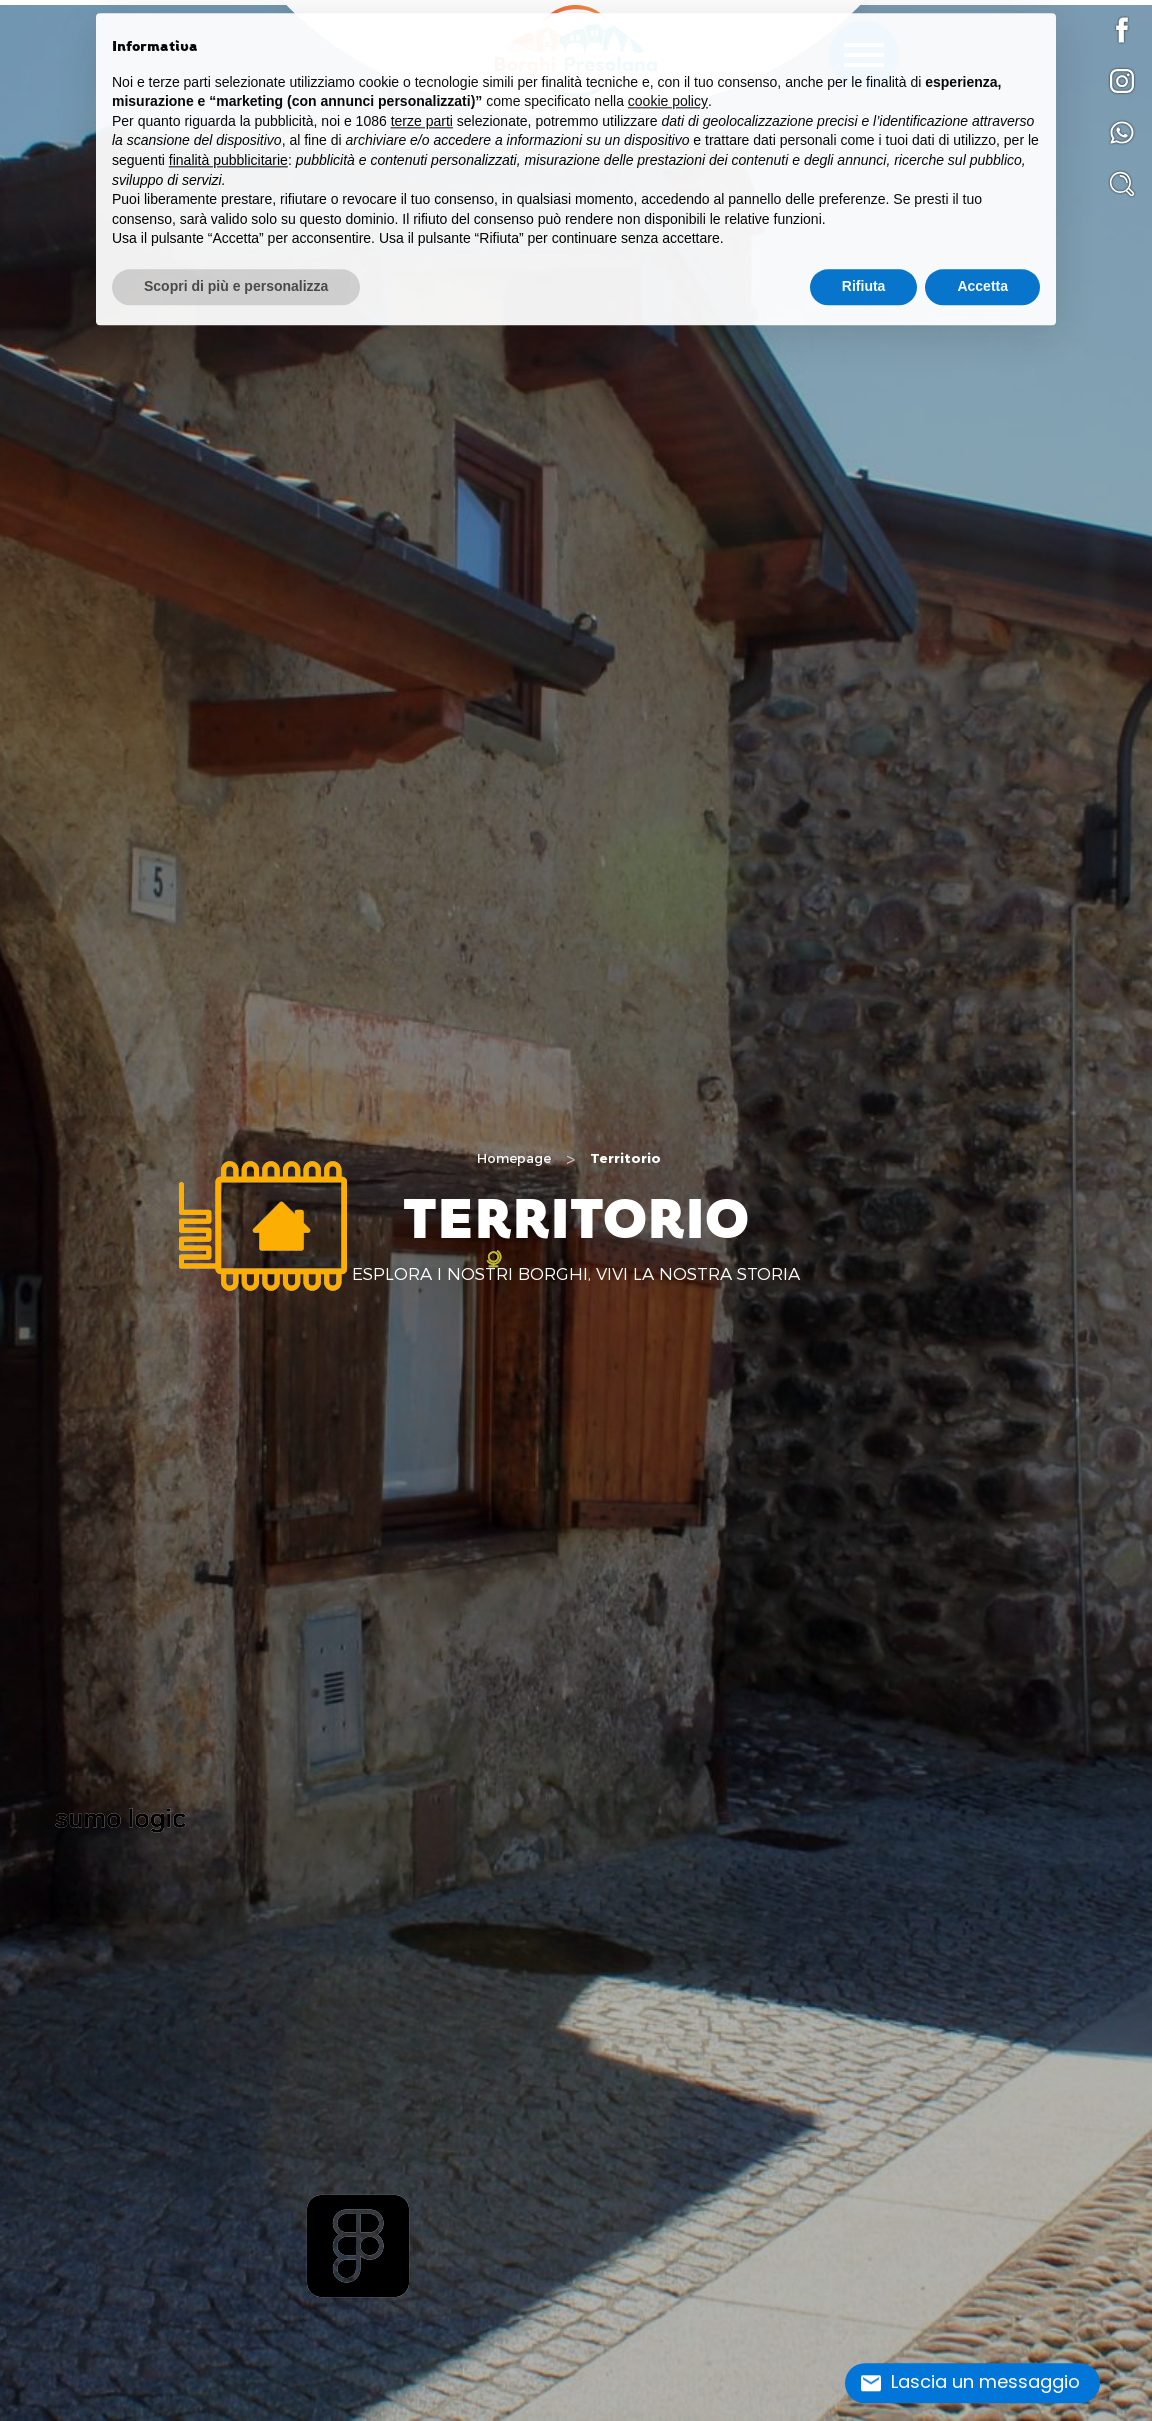 The height and width of the screenshot is (2421, 1152). What do you see at coordinates (120, 1820) in the screenshot?
I see `sumo logic company logo` at bounding box center [120, 1820].